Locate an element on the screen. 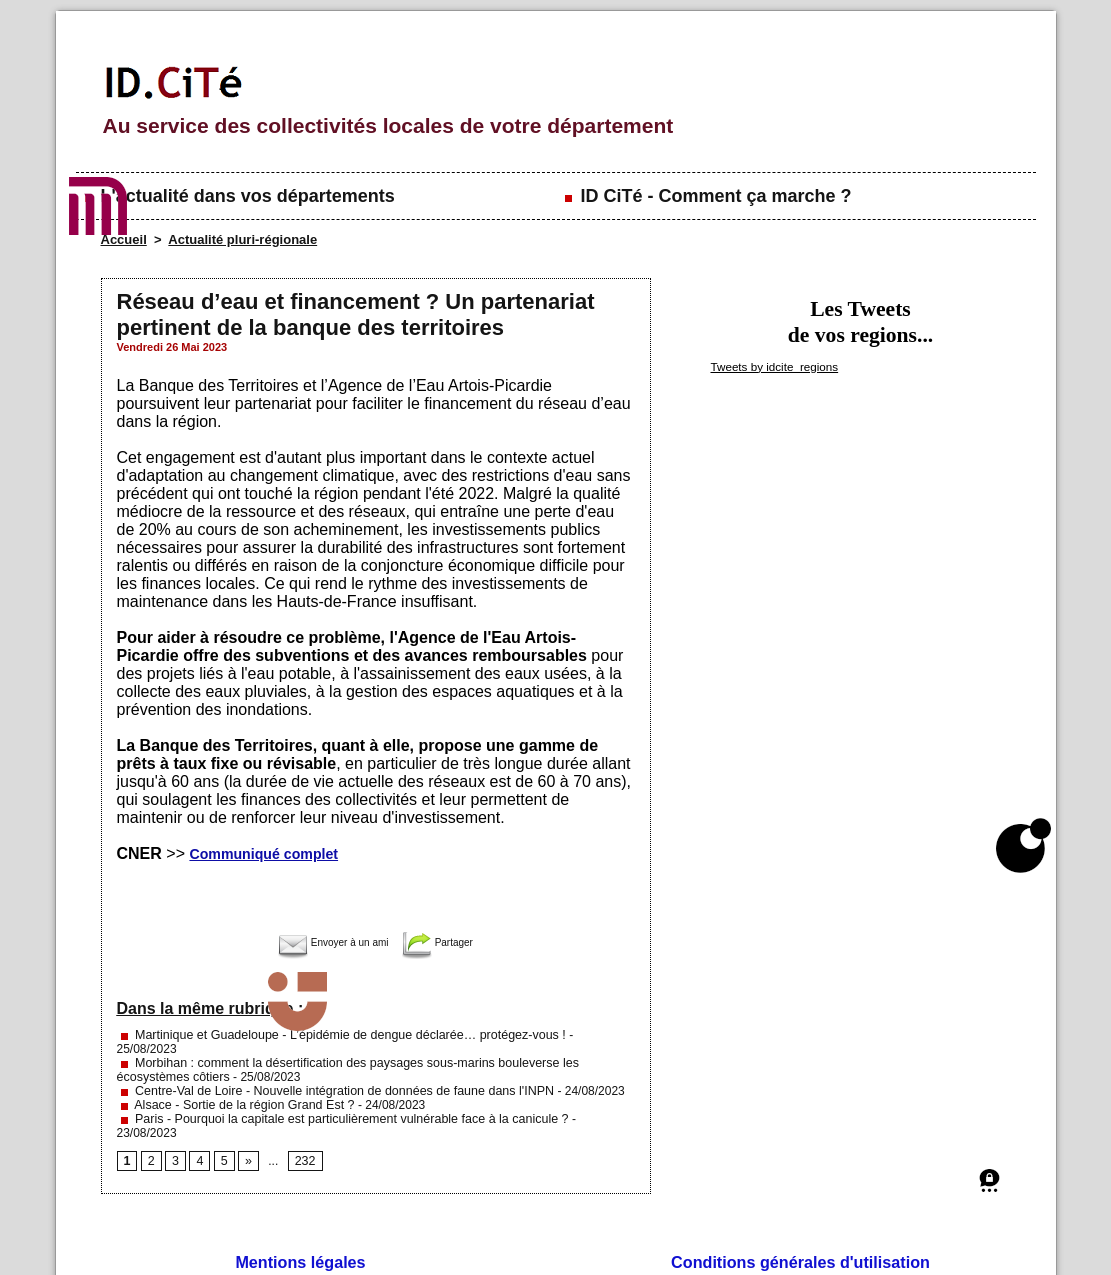  moonrepo logo is located at coordinates (1023, 845).